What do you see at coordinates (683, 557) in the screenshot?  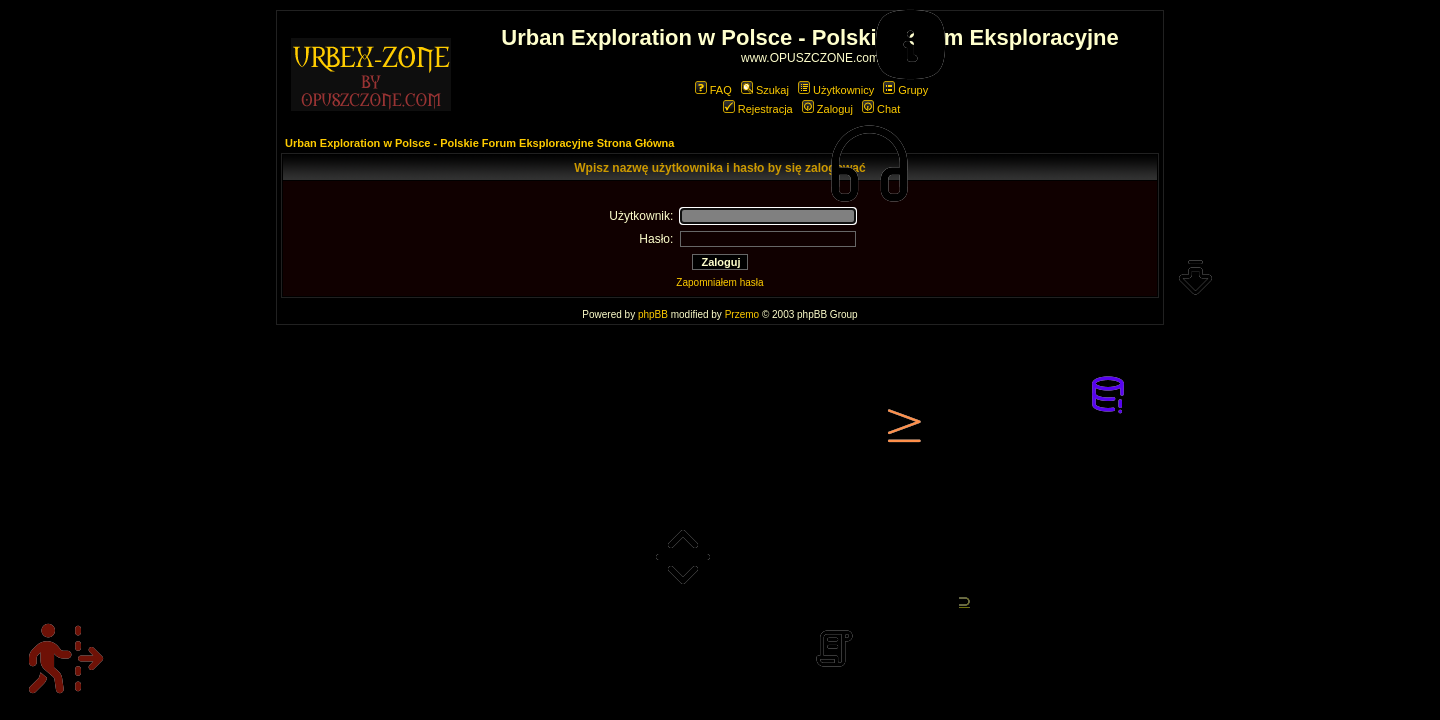 I see `insert a horizontal divider between content sections` at bounding box center [683, 557].